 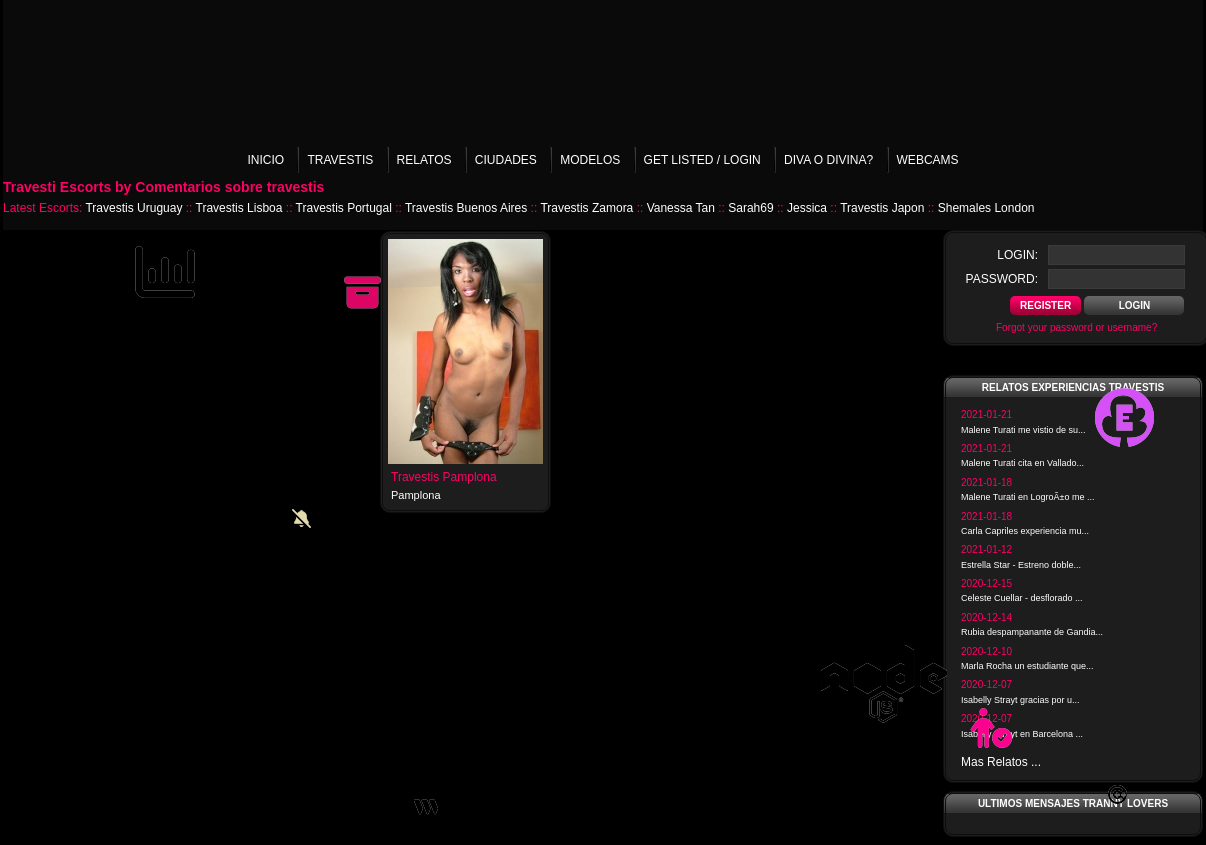 What do you see at coordinates (301, 518) in the screenshot?
I see `mute notifications` at bounding box center [301, 518].